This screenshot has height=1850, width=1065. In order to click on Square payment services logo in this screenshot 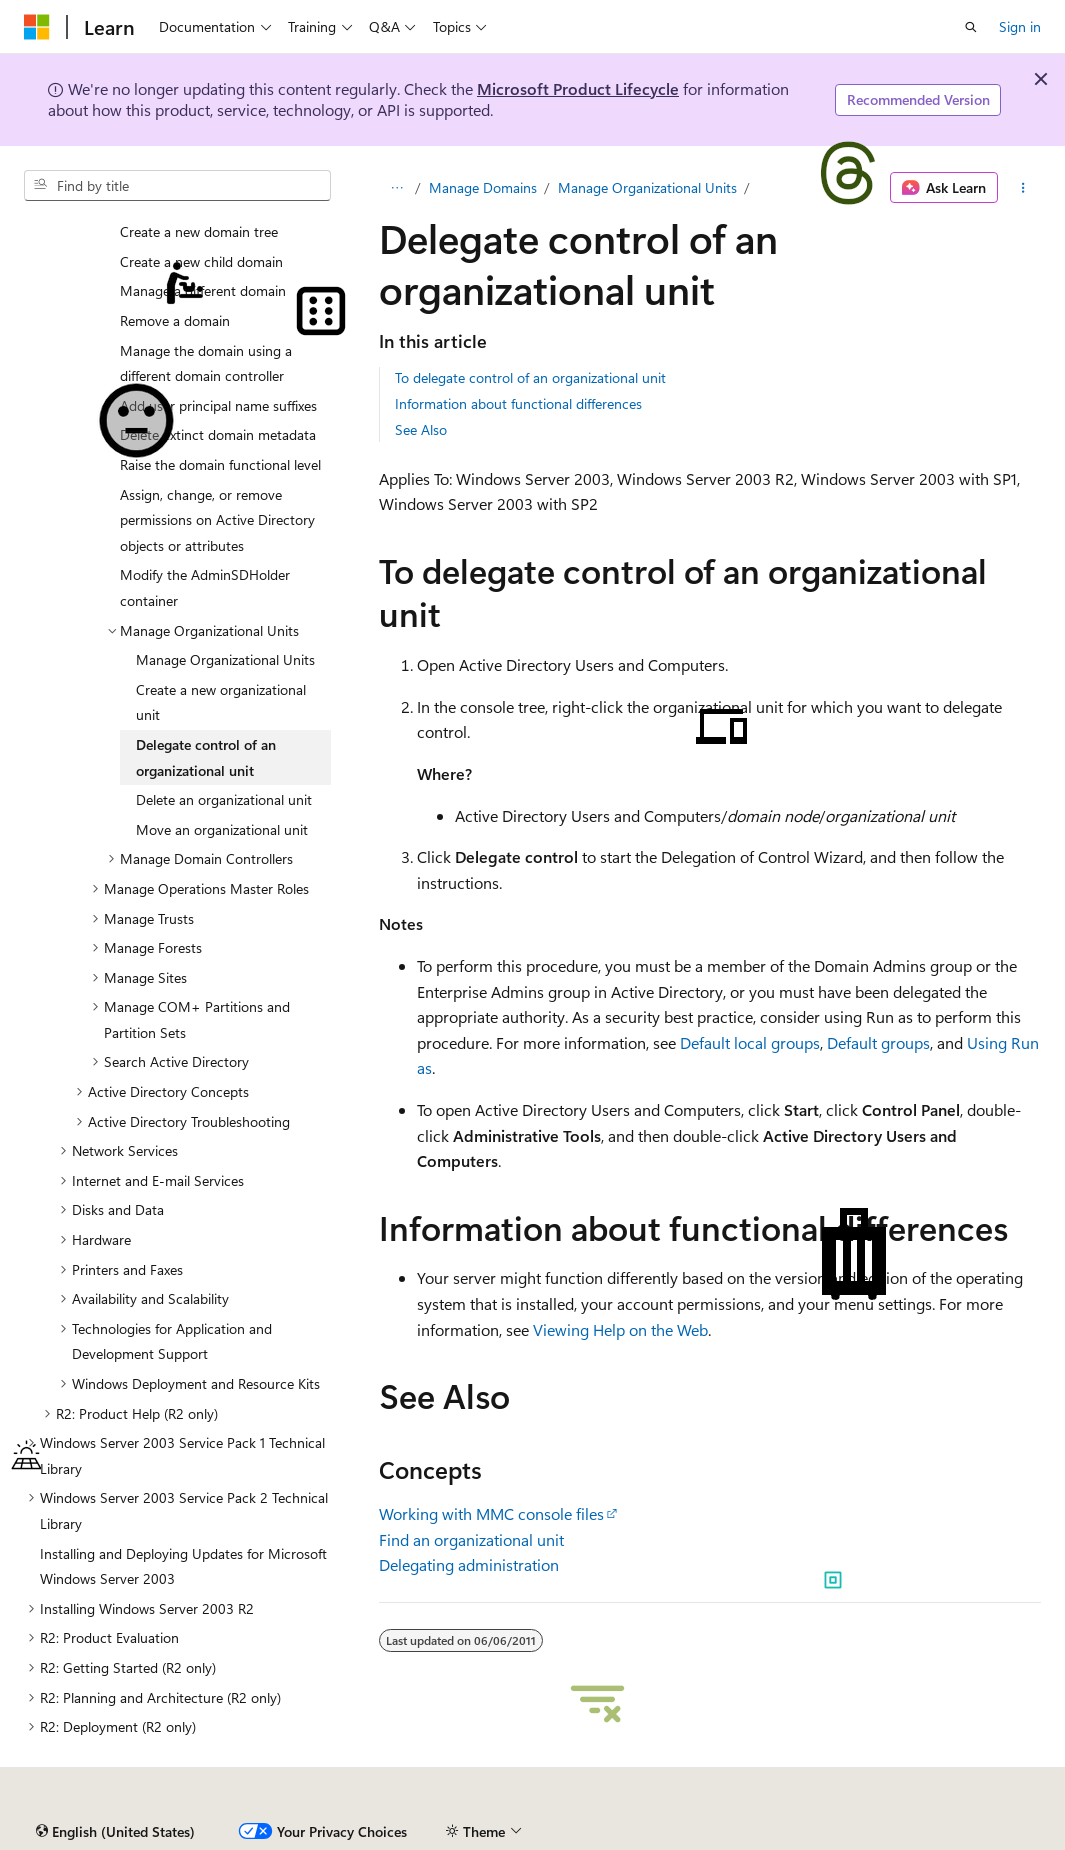, I will do `click(833, 1580)`.